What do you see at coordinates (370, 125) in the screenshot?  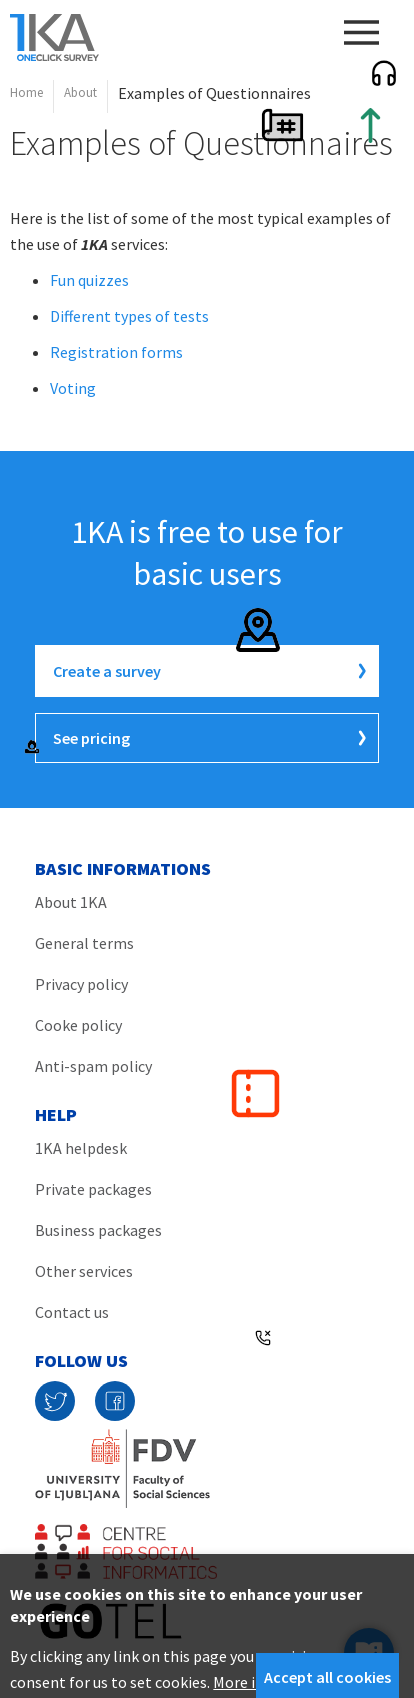 I see `scroll to top of page` at bounding box center [370, 125].